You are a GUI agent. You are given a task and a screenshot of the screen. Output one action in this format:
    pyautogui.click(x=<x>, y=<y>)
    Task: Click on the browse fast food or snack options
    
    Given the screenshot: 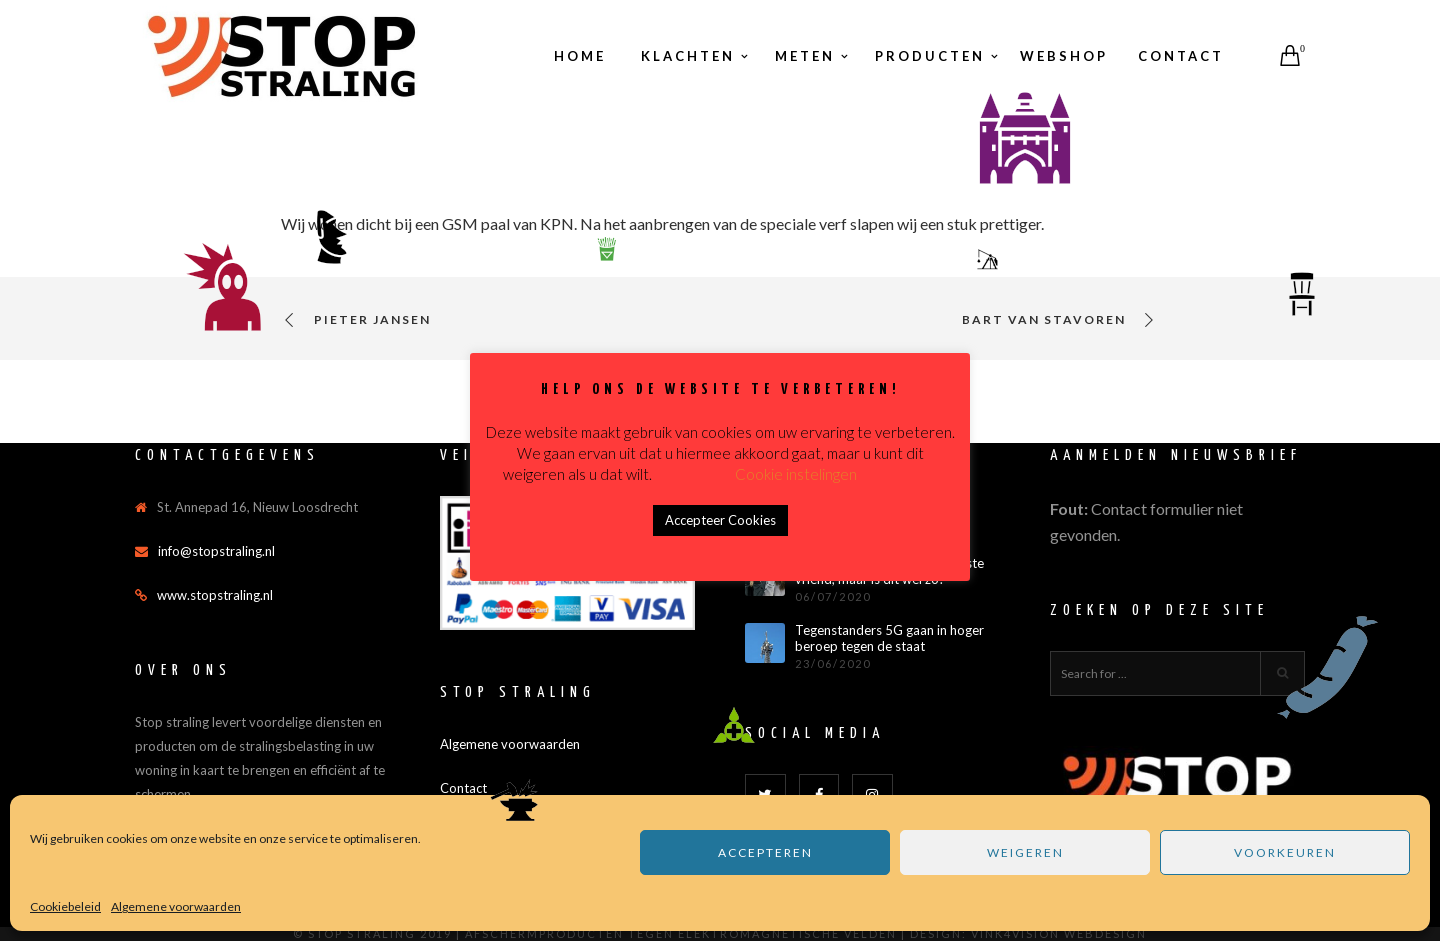 What is the action you would take?
    pyautogui.click(x=607, y=249)
    